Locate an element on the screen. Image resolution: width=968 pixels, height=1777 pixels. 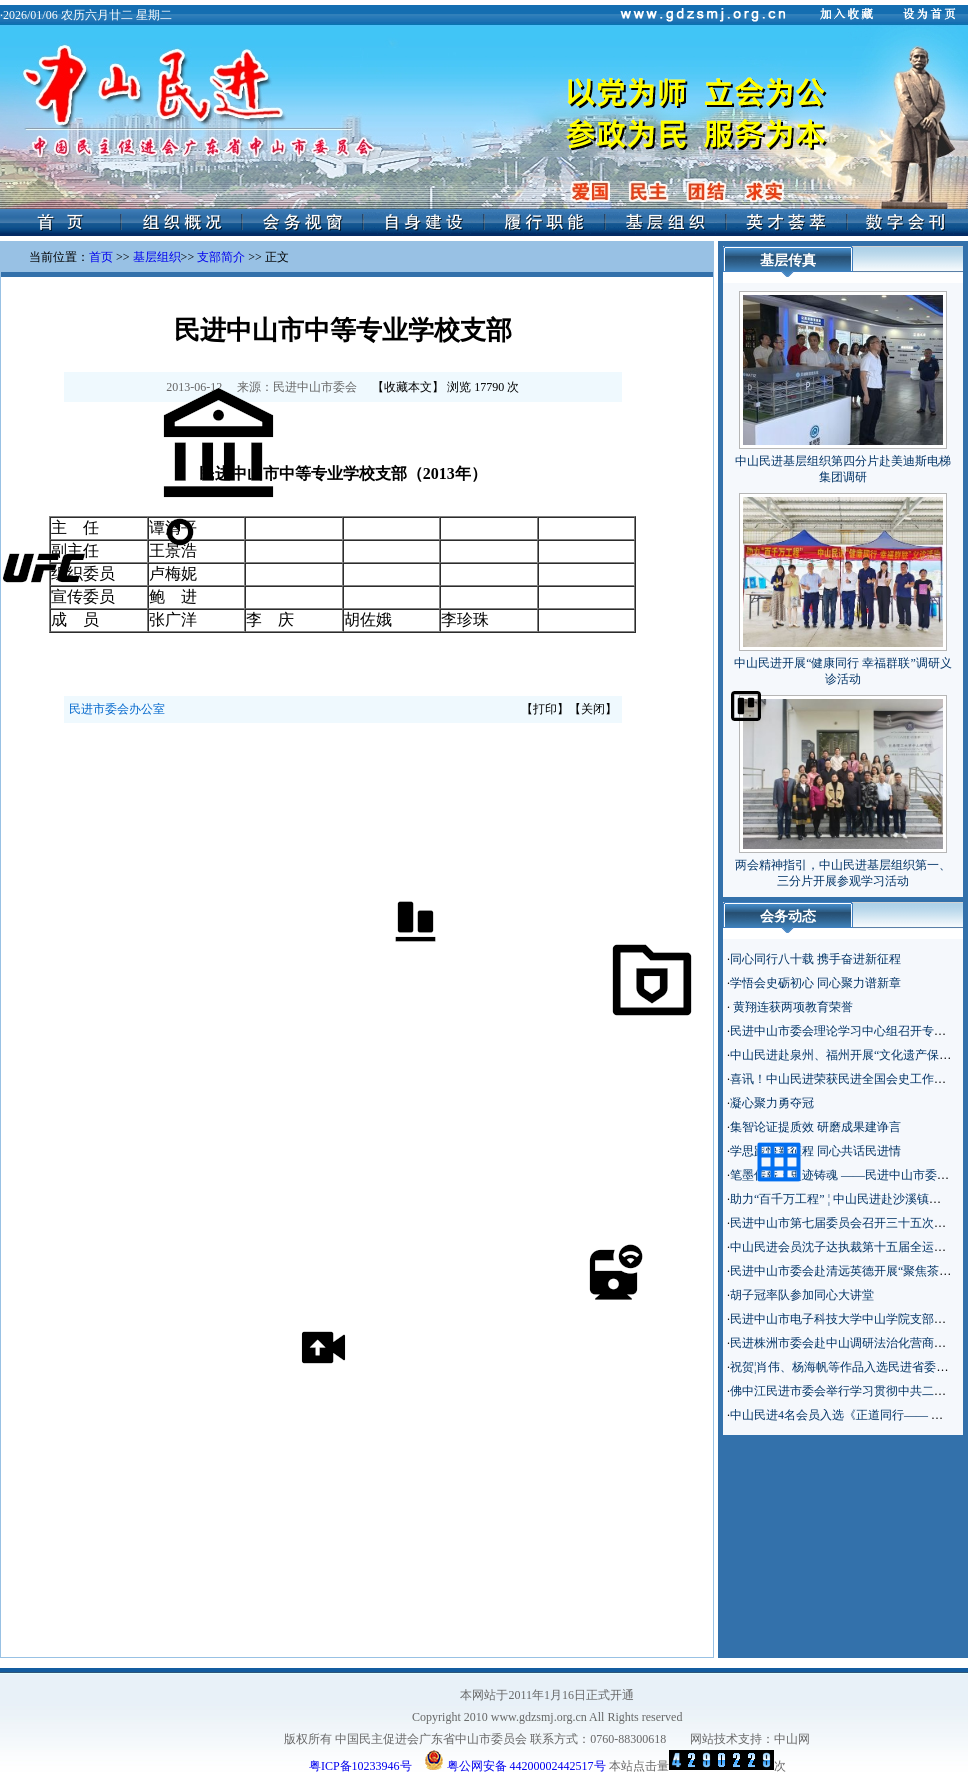
access banking or financial services is located at coordinates (218, 442).